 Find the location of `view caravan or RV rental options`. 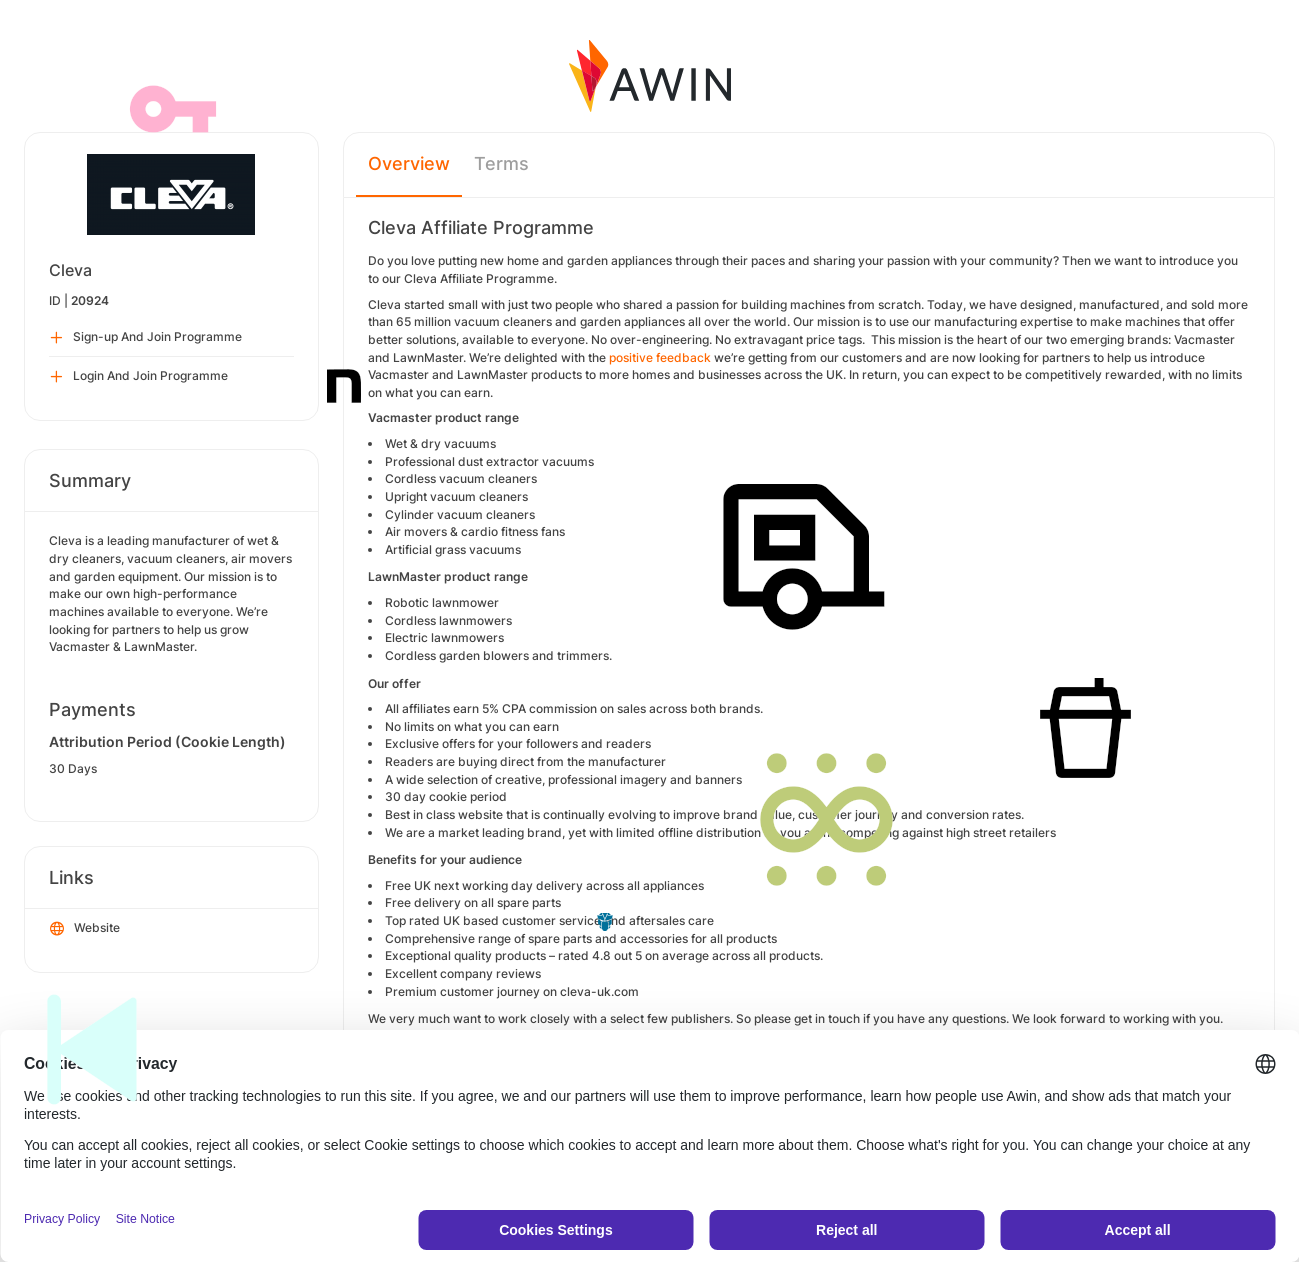

view caravan or RV rental options is located at coordinates (800, 553).